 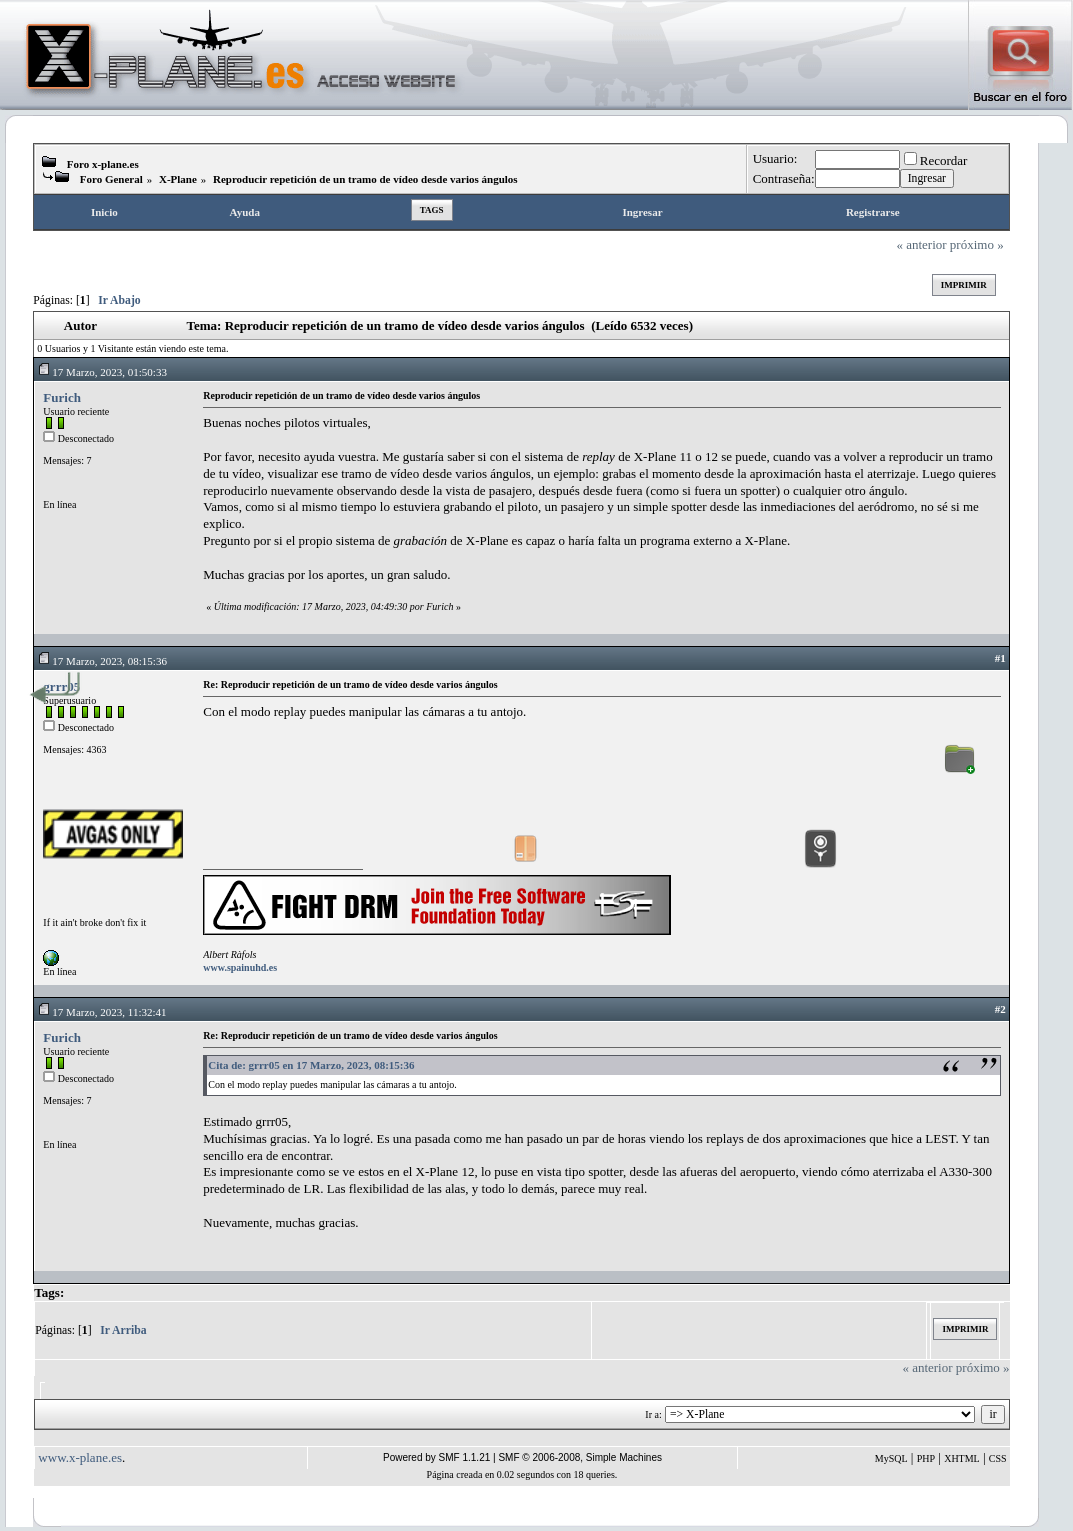 I want to click on install a new application or software package, so click(x=525, y=848).